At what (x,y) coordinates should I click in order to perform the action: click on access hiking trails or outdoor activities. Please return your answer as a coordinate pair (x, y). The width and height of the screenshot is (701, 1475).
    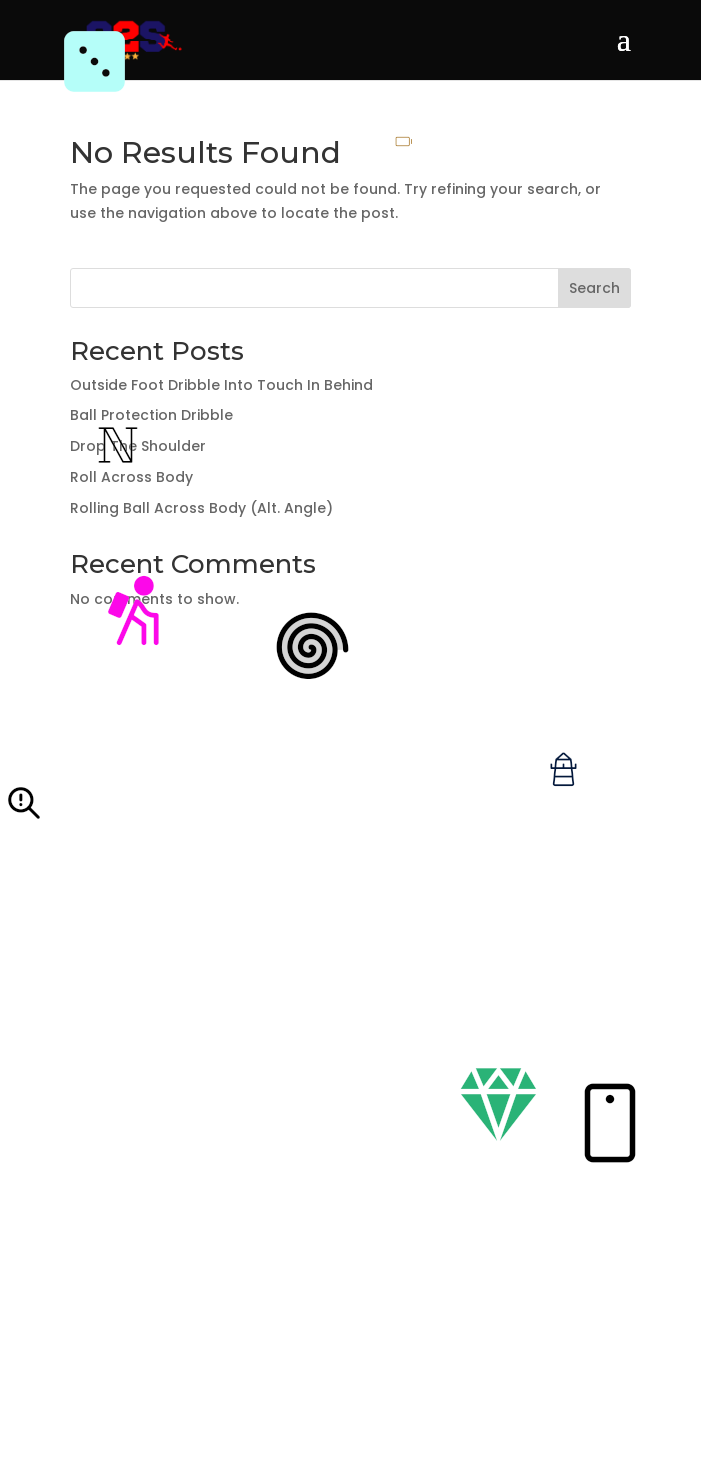
    Looking at the image, I should click on (136, 610).